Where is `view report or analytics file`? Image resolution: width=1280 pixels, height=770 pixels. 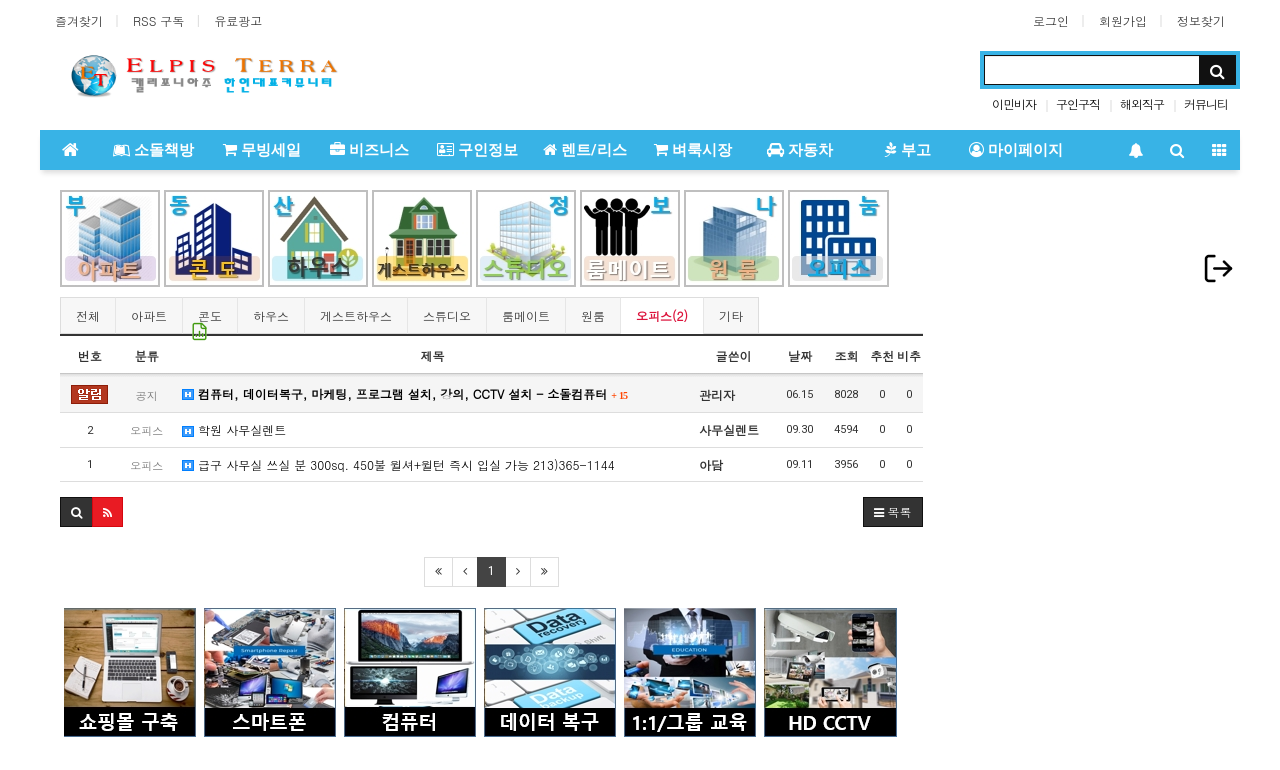 view report or analytics file is located at coordinates (199, 331).